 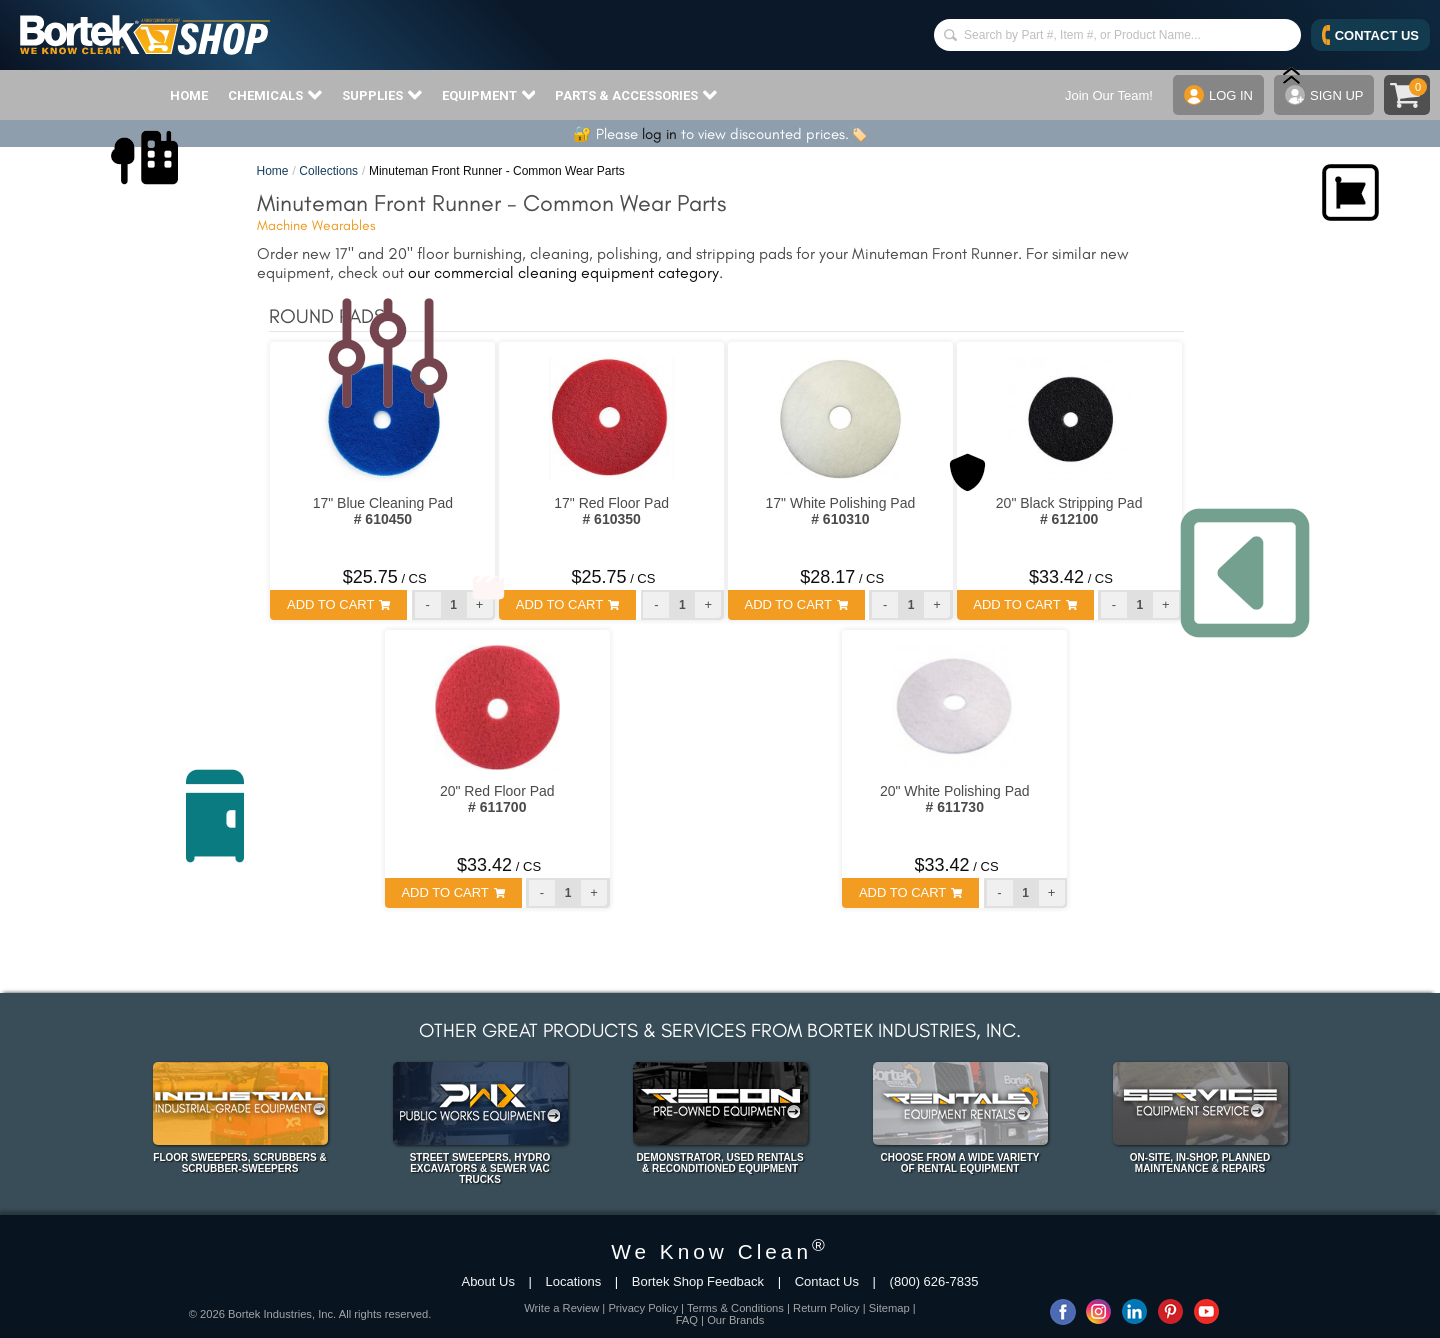 I want to click on navigate to the previous item or screen, so click(x=1245, y=573).